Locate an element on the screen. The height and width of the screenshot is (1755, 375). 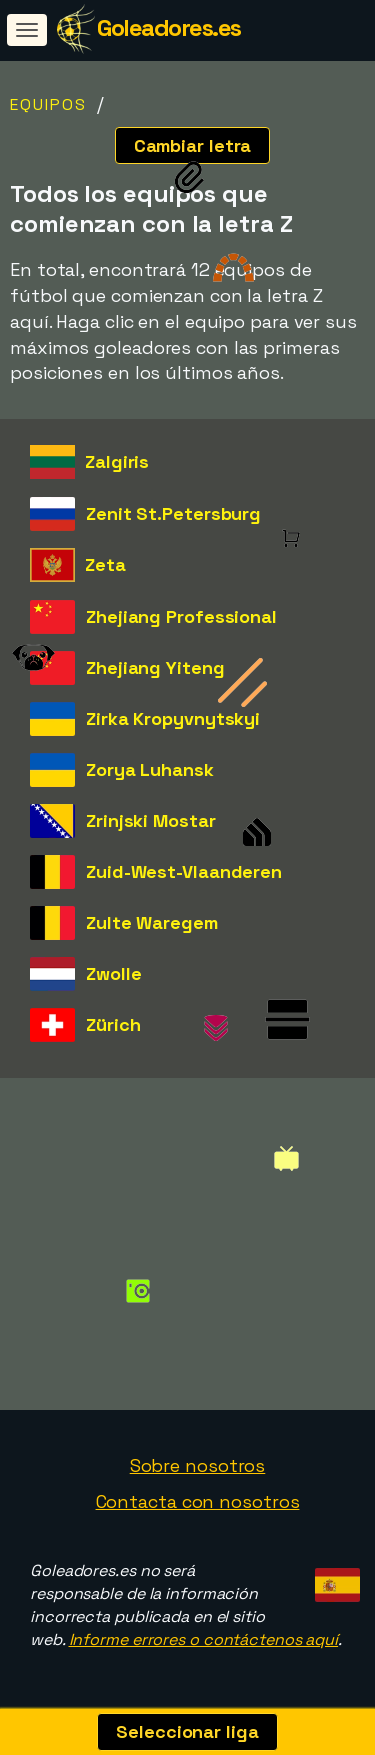
VictoriaMetrics logo is located at coordinates (216, 1028).